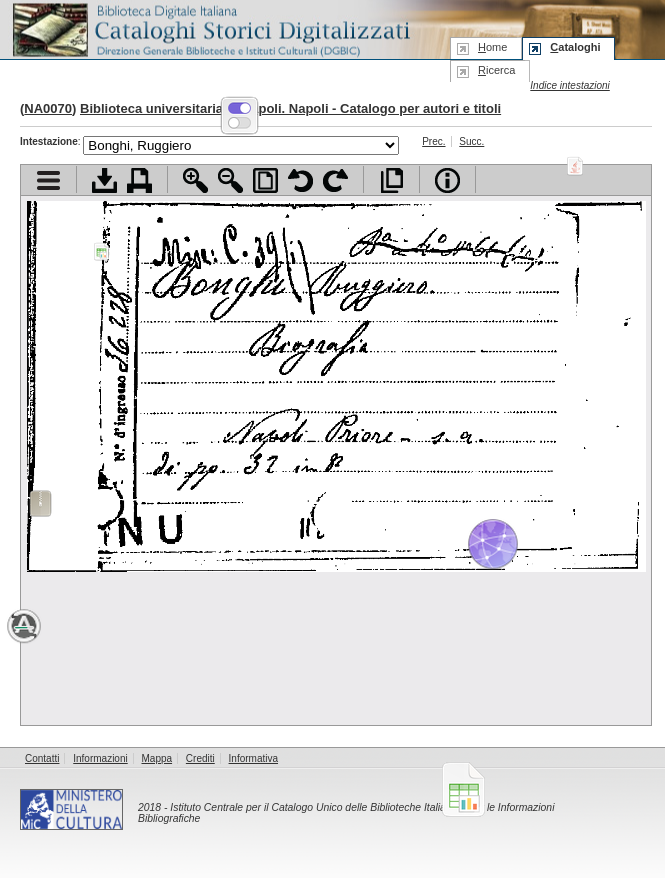 The width and height of the screenshot is (665, 878). I want to click on open the software update manager, so click(24, 626).